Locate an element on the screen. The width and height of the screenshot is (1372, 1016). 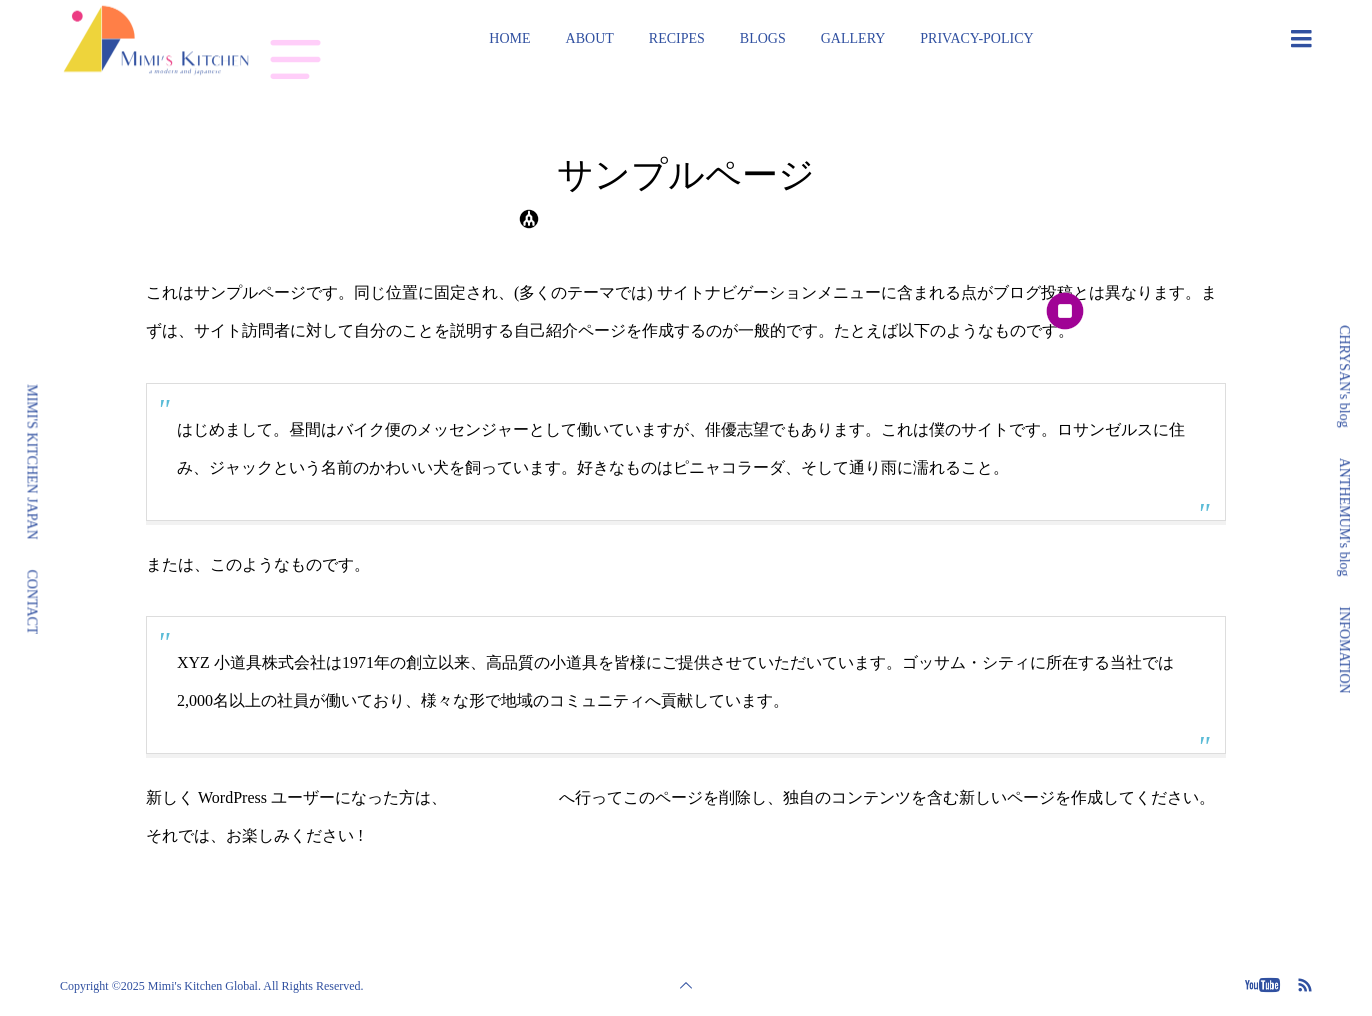
megaport brand logo is located at coordinates (529, 219).